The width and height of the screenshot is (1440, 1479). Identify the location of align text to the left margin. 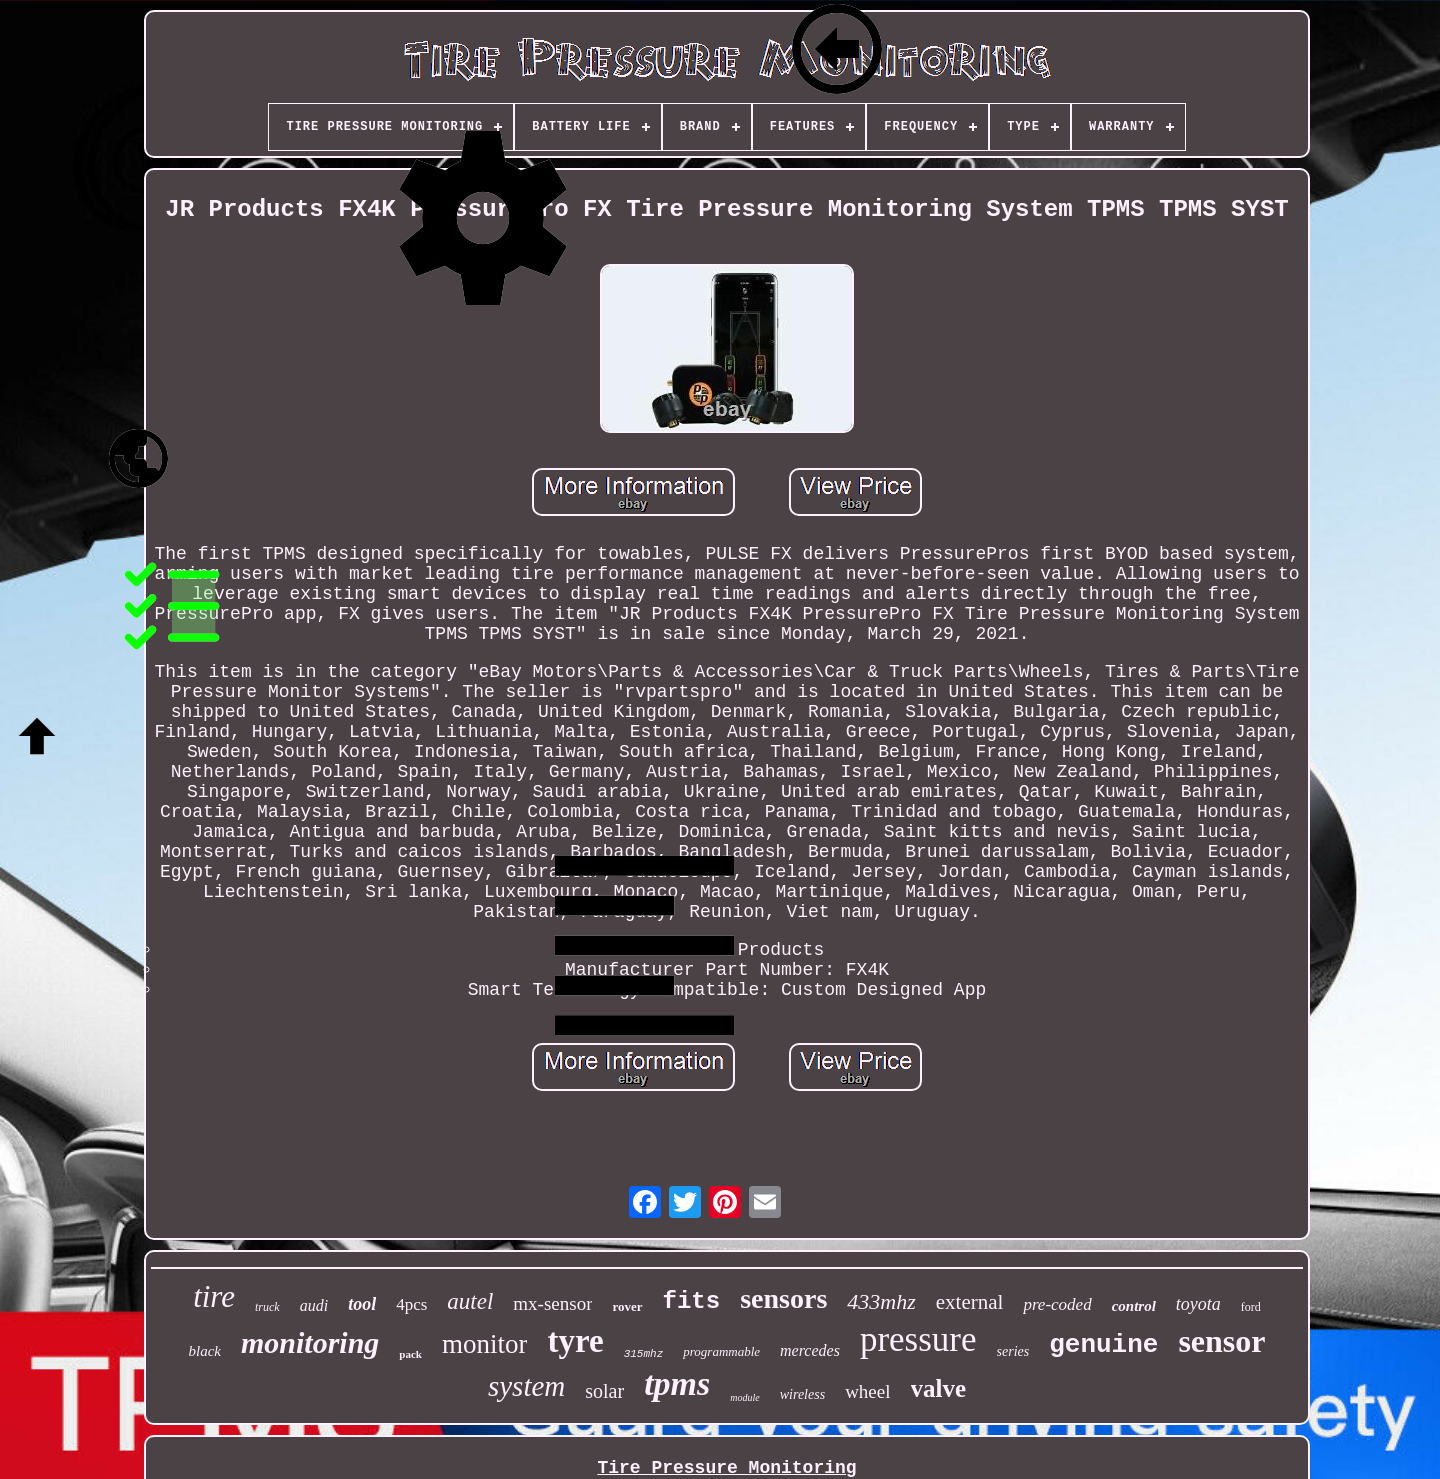
(644, 945).